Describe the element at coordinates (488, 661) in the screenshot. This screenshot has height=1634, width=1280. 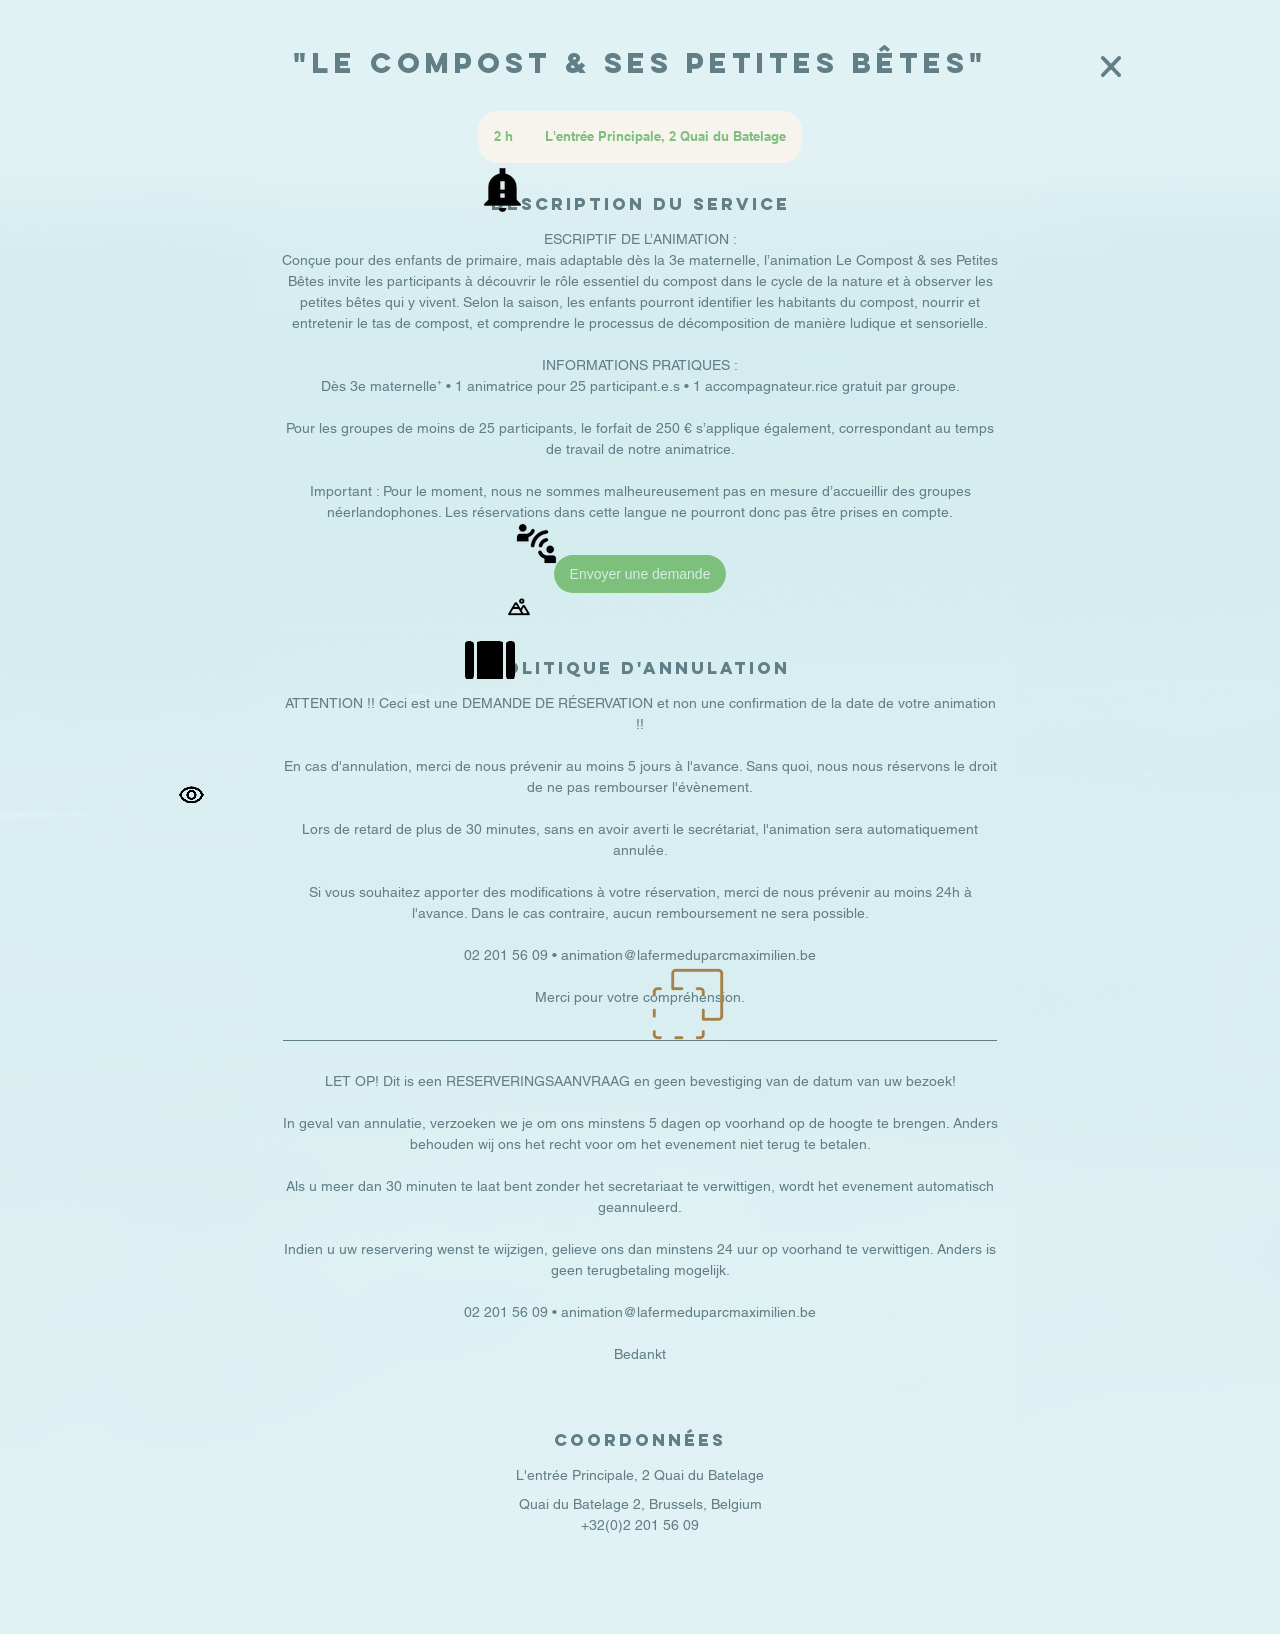
I see `switch to array or column view layout` at that location.